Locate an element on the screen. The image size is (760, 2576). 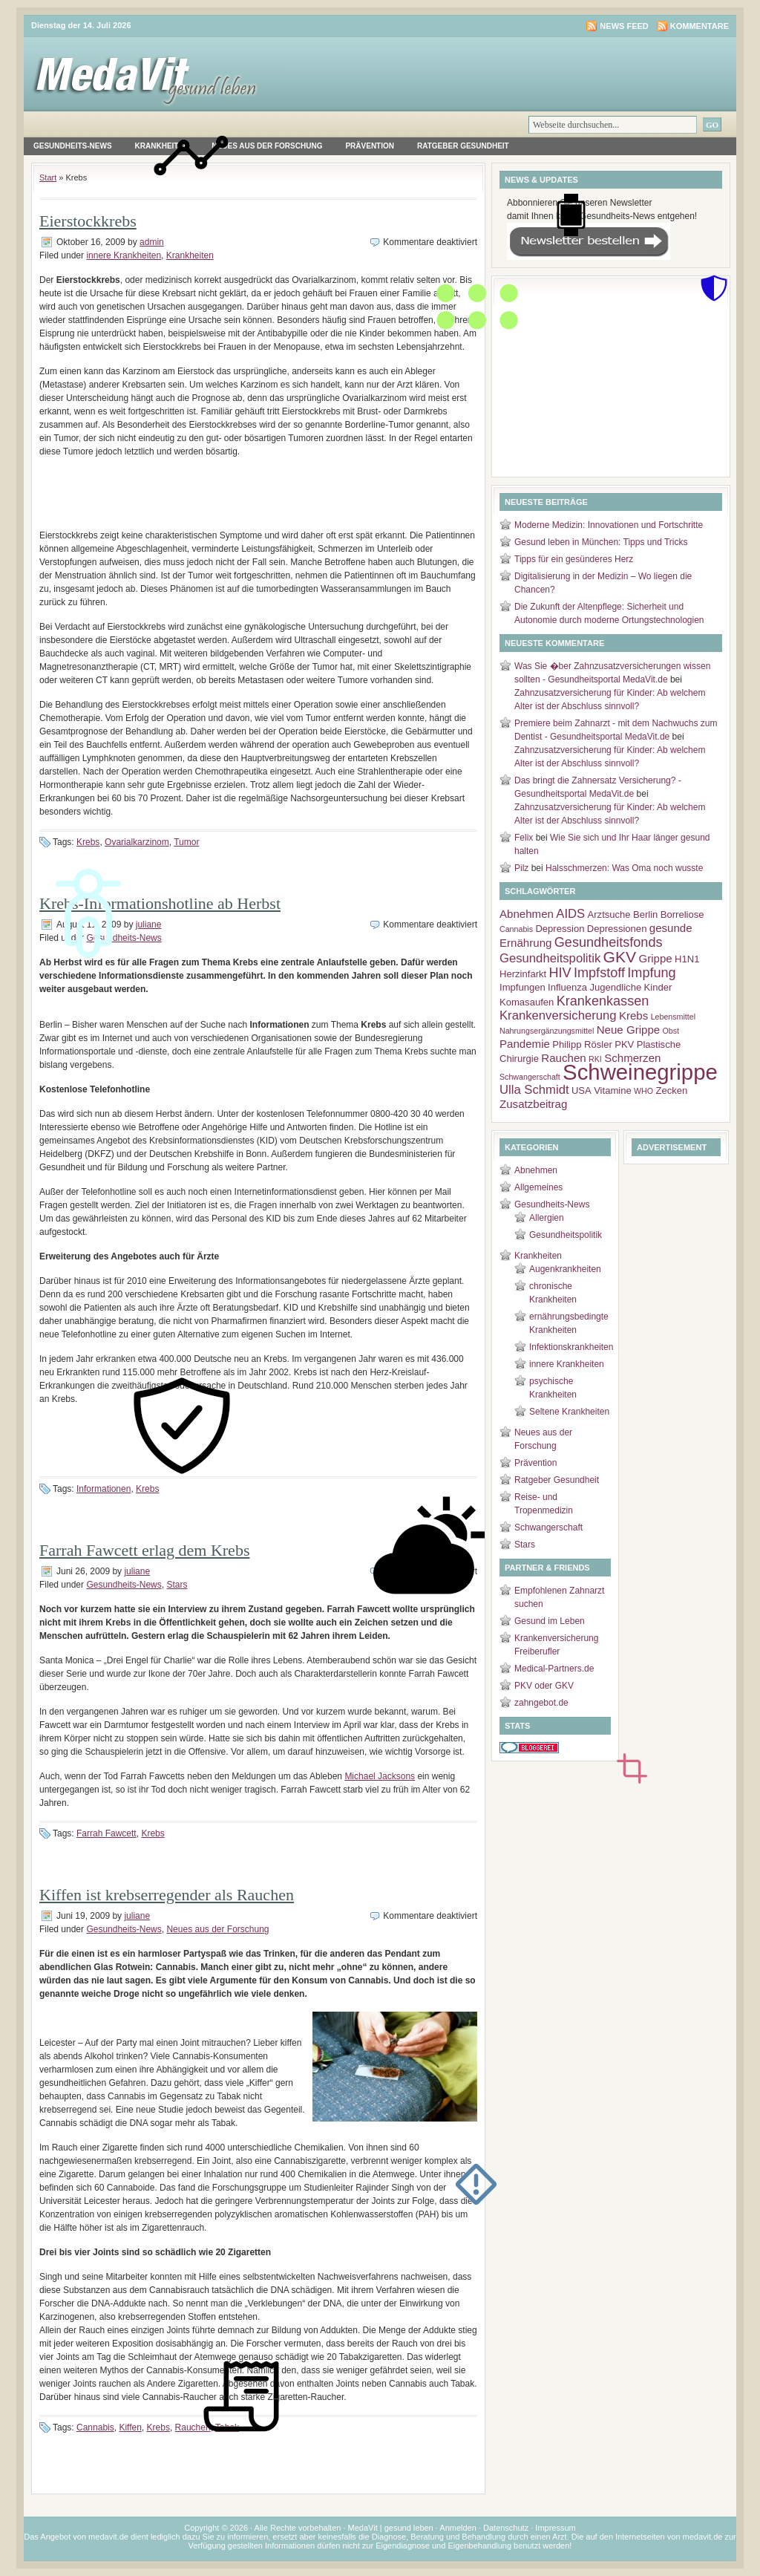
view purchase receipt or transaction history is located at coordinates (241, 2396).